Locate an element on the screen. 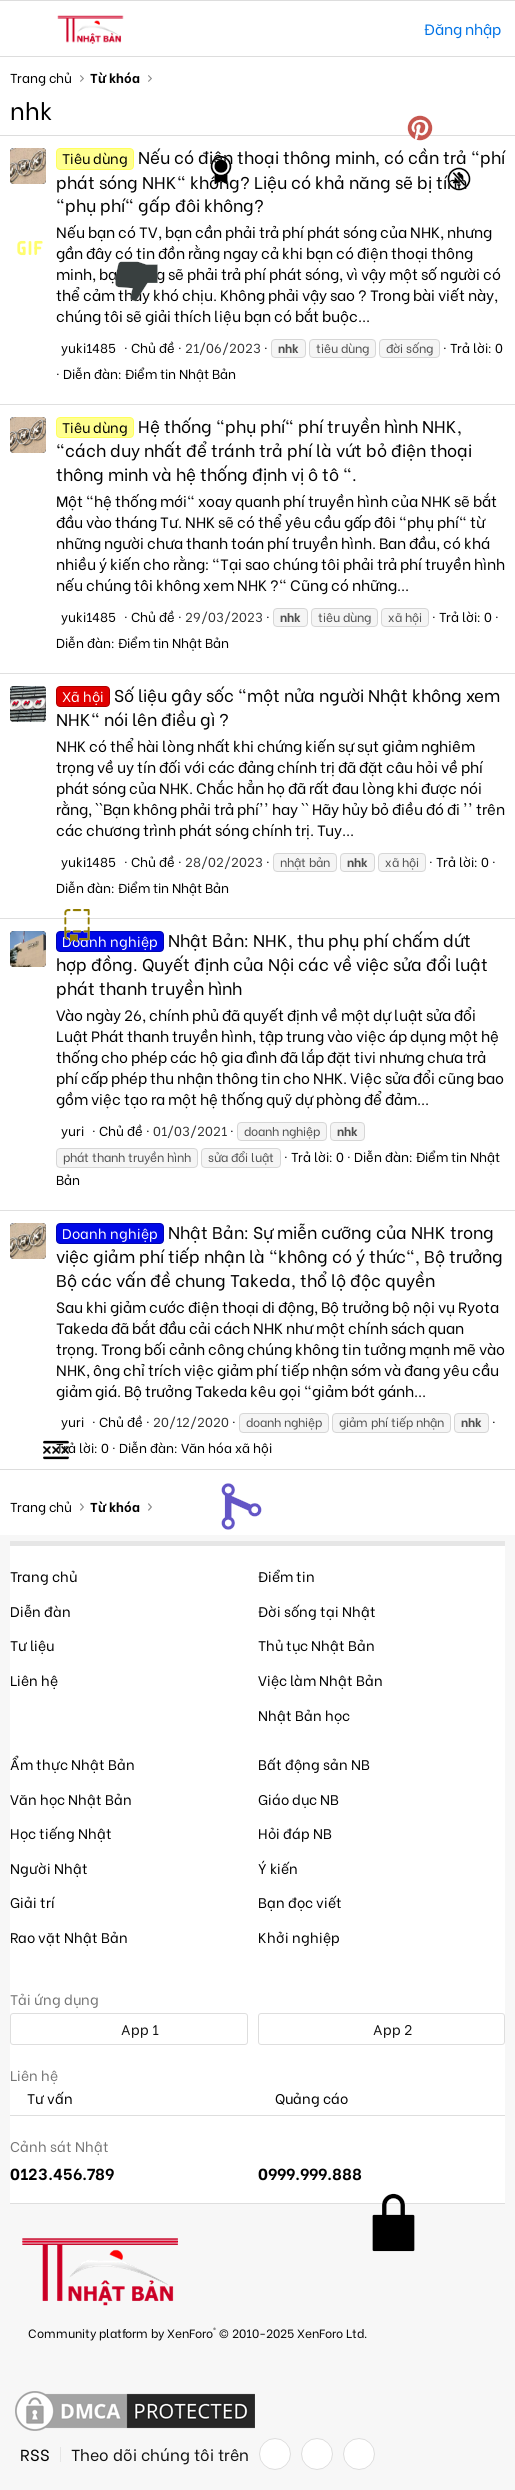 The height and width of the screenshot is (2490, 515). insert a gif into your message is located at coordinates (30, 248).